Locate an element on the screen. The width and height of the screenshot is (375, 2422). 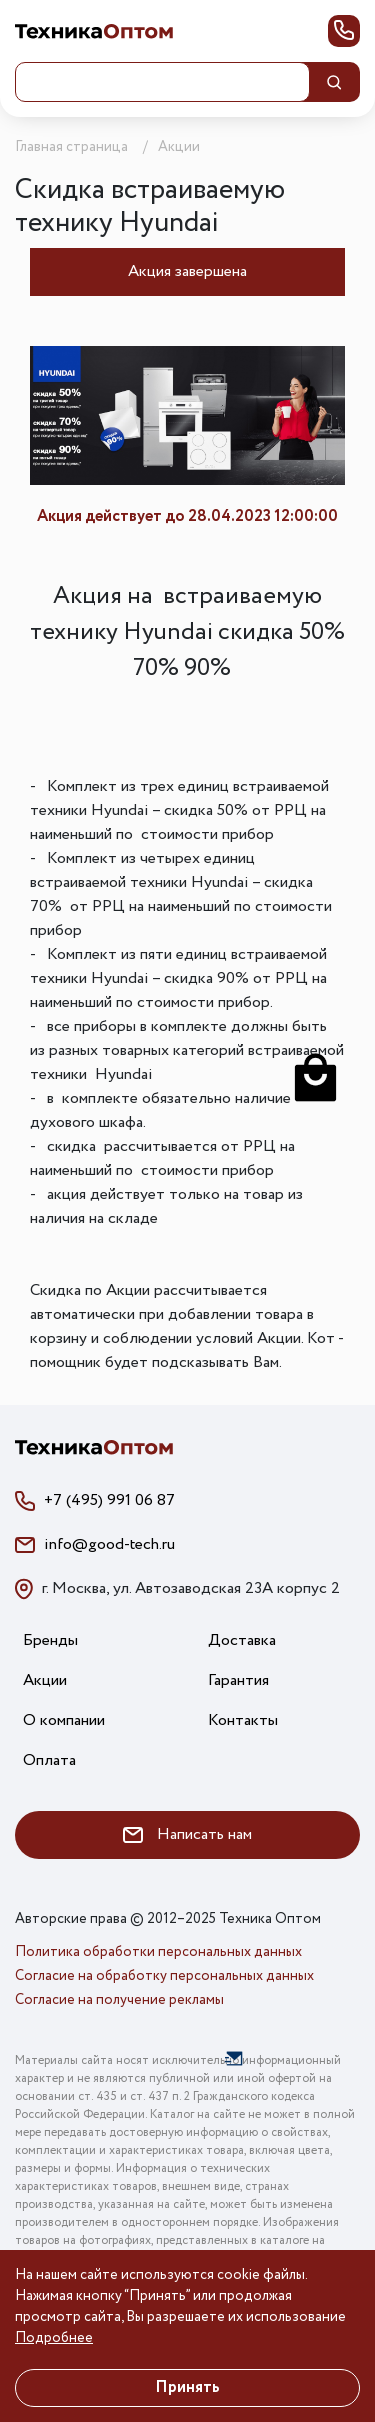
view your shopping bag is located at coordinates (315, 1078).